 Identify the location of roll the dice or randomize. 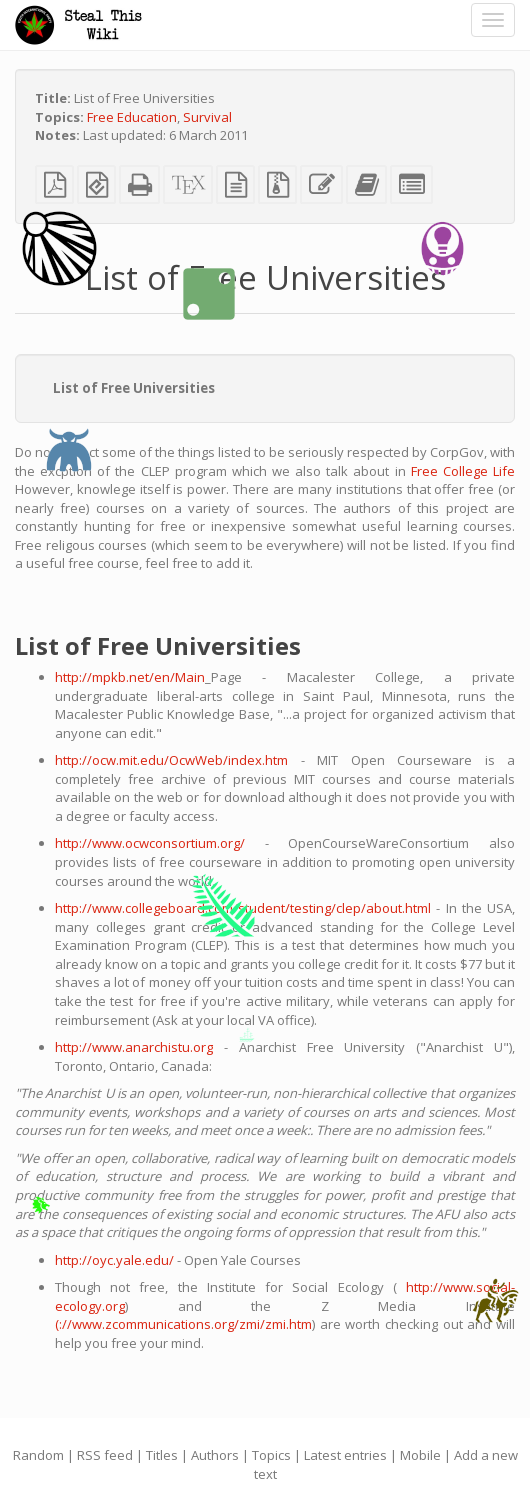
(209, 294).